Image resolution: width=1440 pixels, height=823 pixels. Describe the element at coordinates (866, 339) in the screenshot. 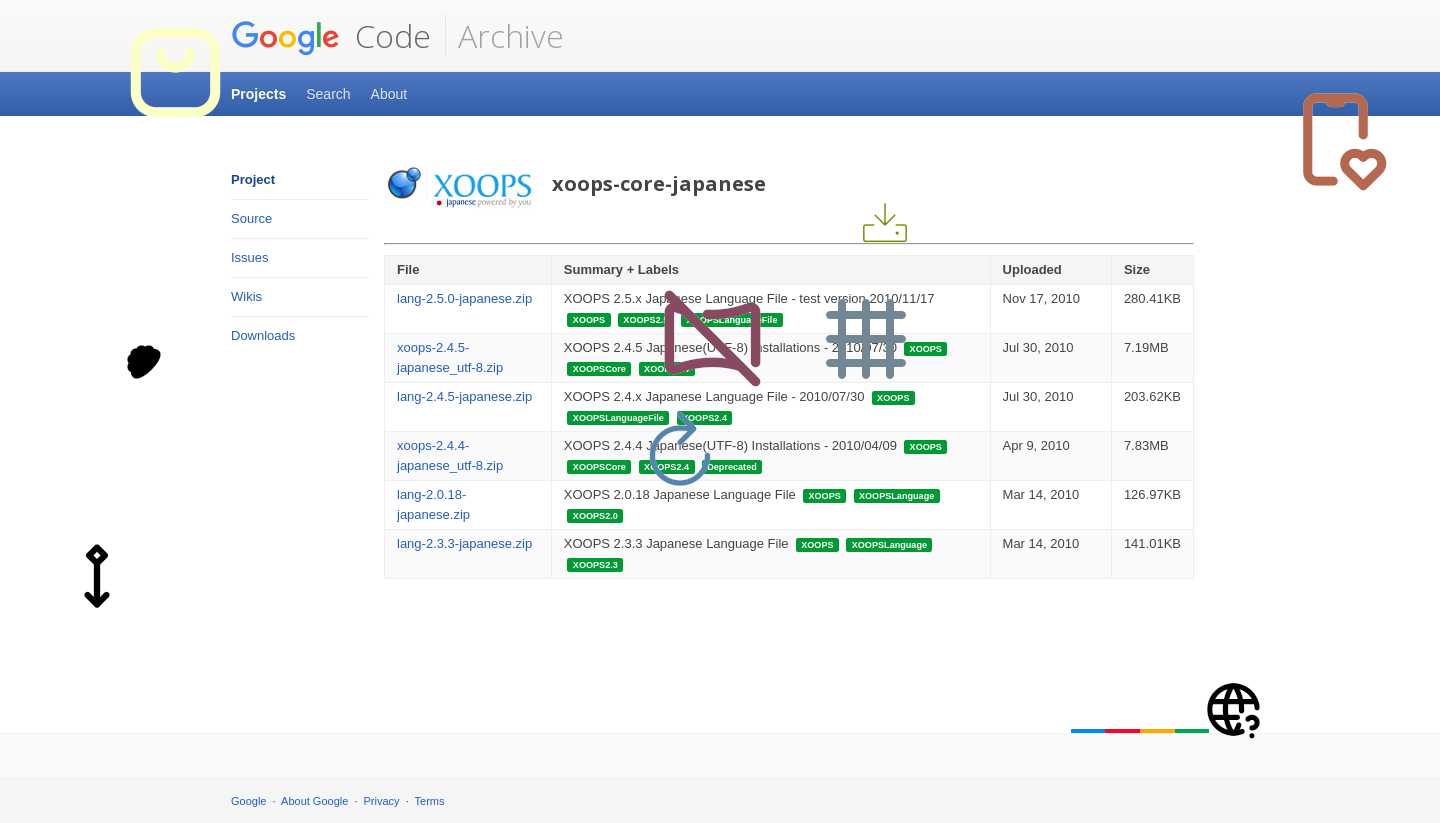

I see `view items in grid layout` at that location.